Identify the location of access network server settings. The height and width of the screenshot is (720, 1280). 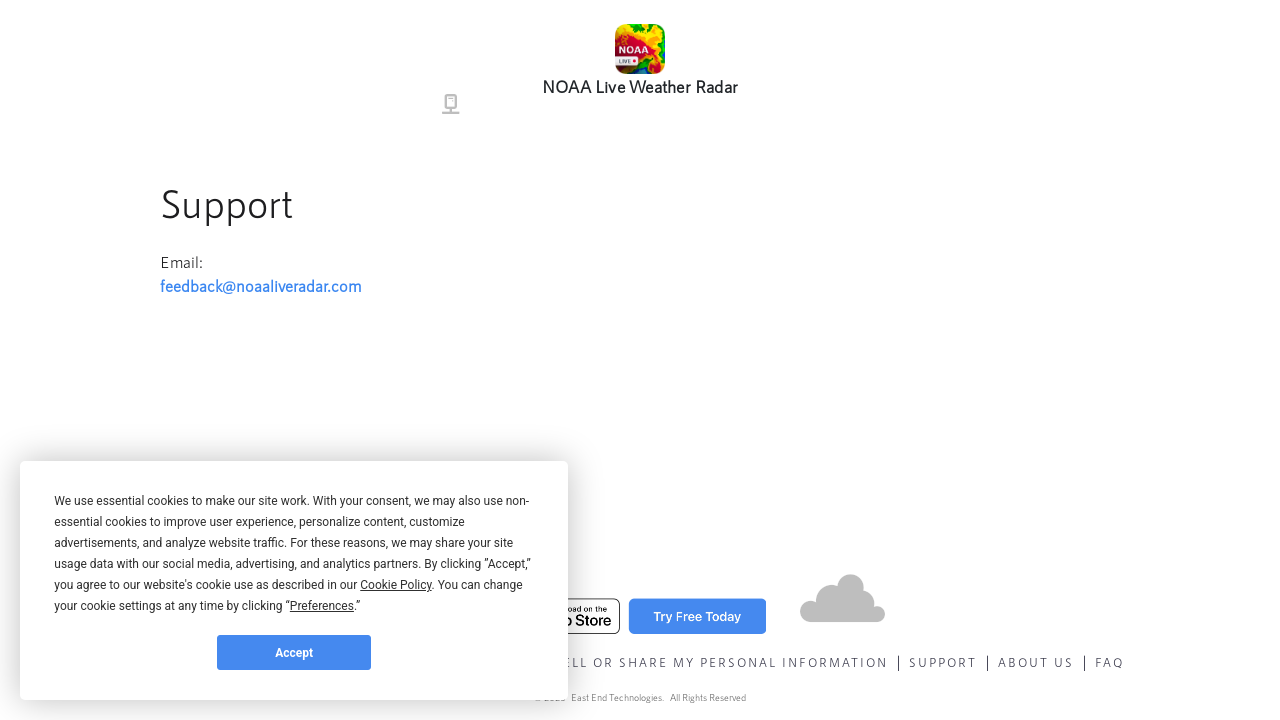
(452, 104).